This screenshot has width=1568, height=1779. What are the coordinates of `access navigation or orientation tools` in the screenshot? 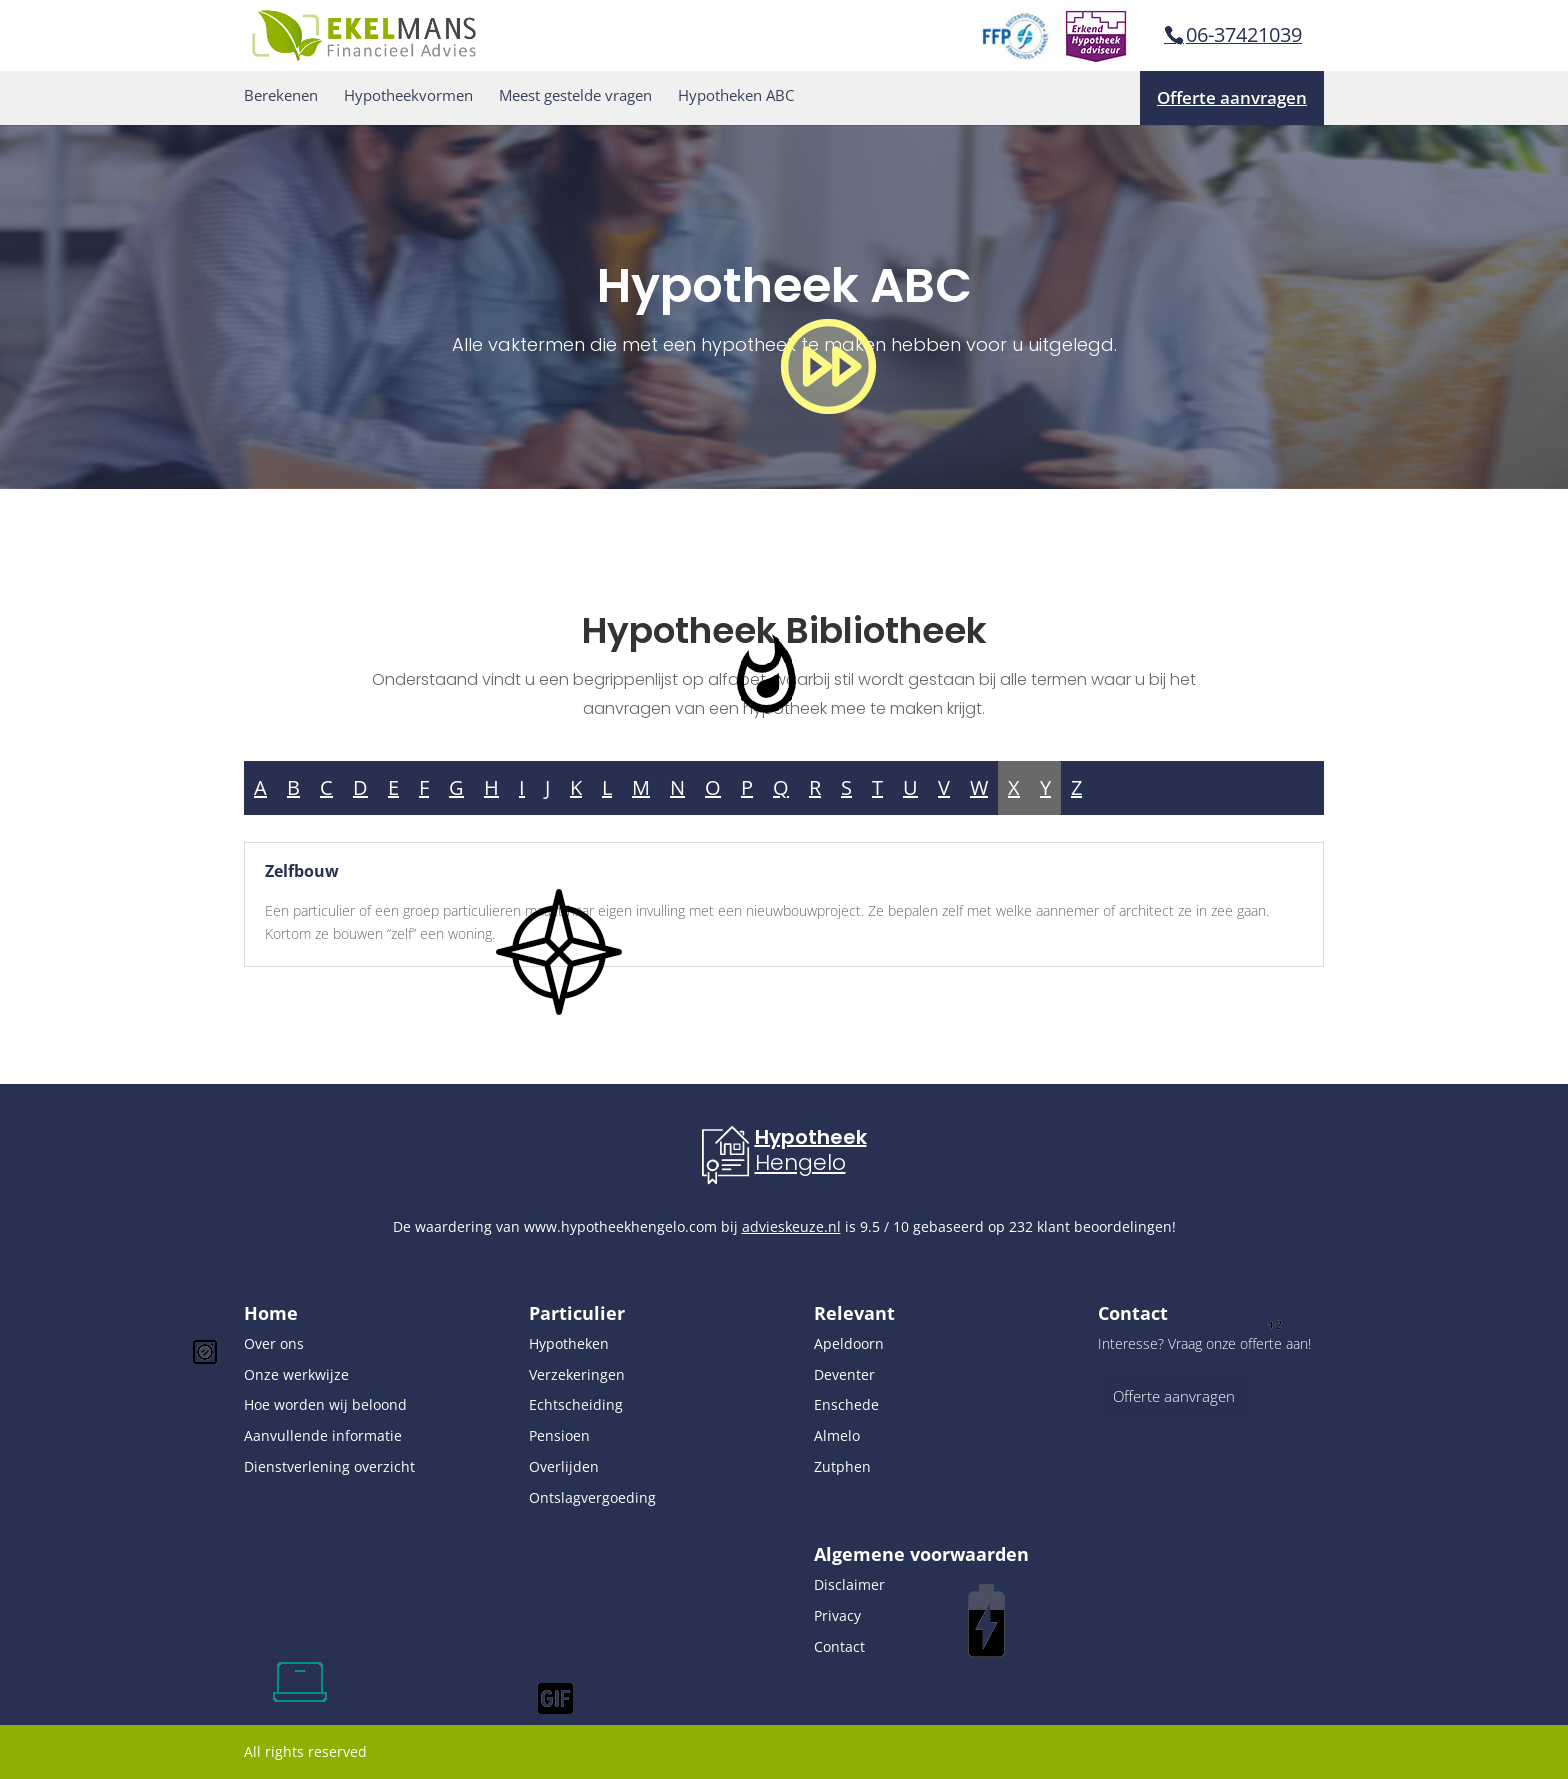 It's located at (559, 952).